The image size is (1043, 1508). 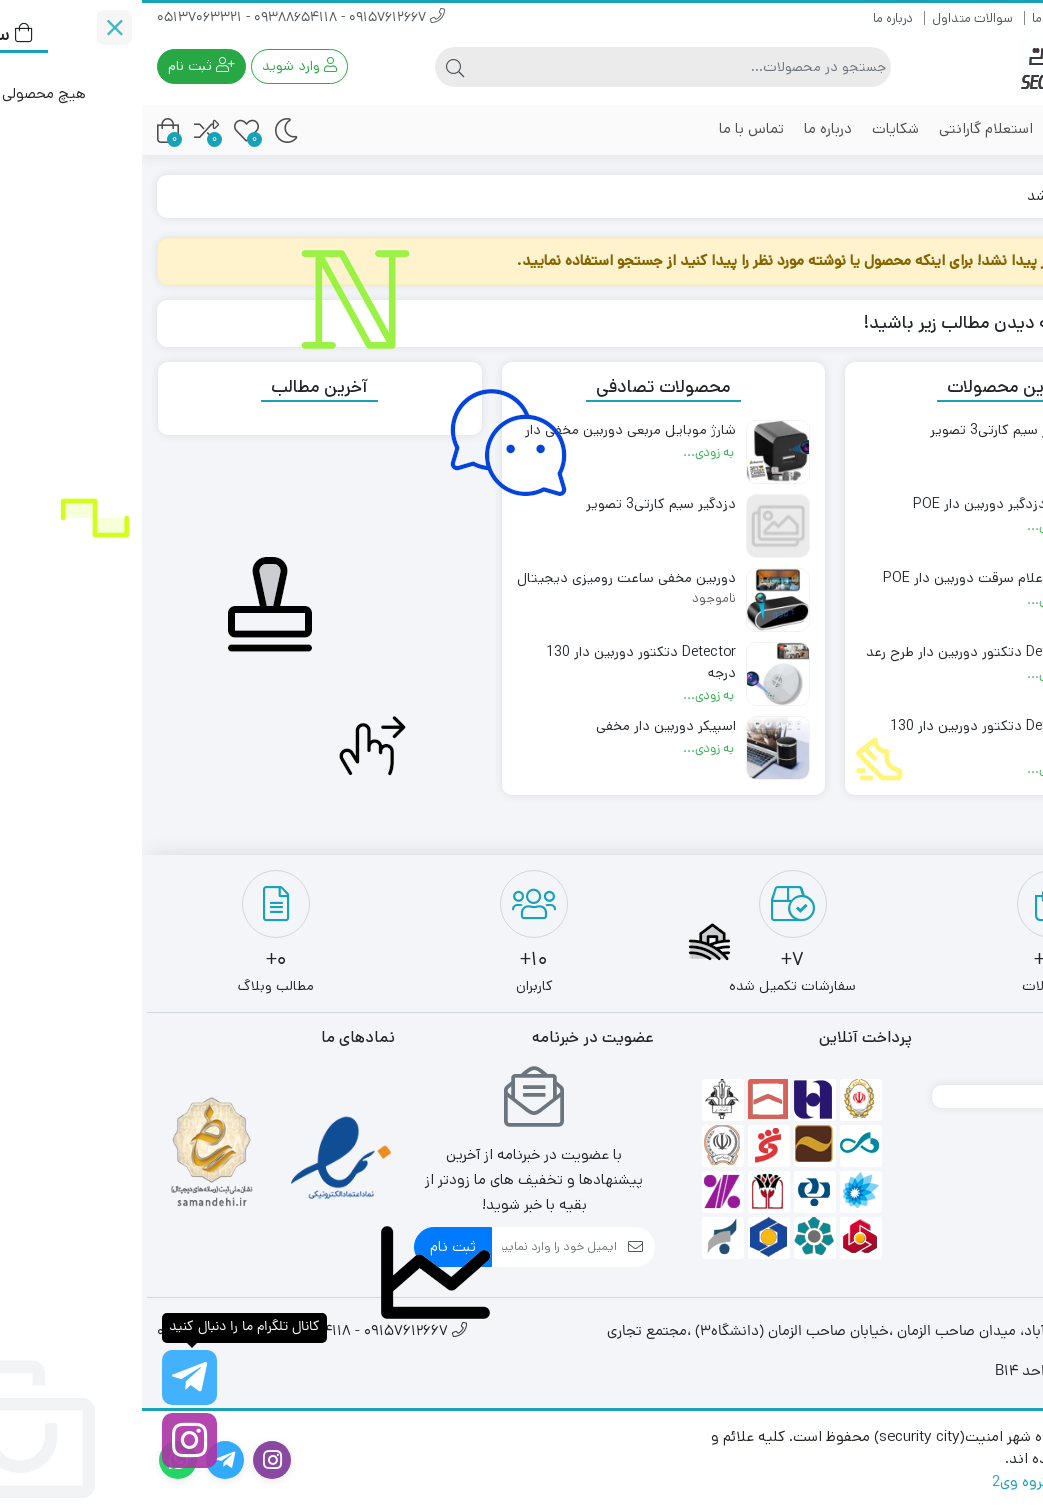 What do you see at coordinates (508, 442) in the screenshot?
I see `open WeChat messaging app` at bounding box center [508, 442].